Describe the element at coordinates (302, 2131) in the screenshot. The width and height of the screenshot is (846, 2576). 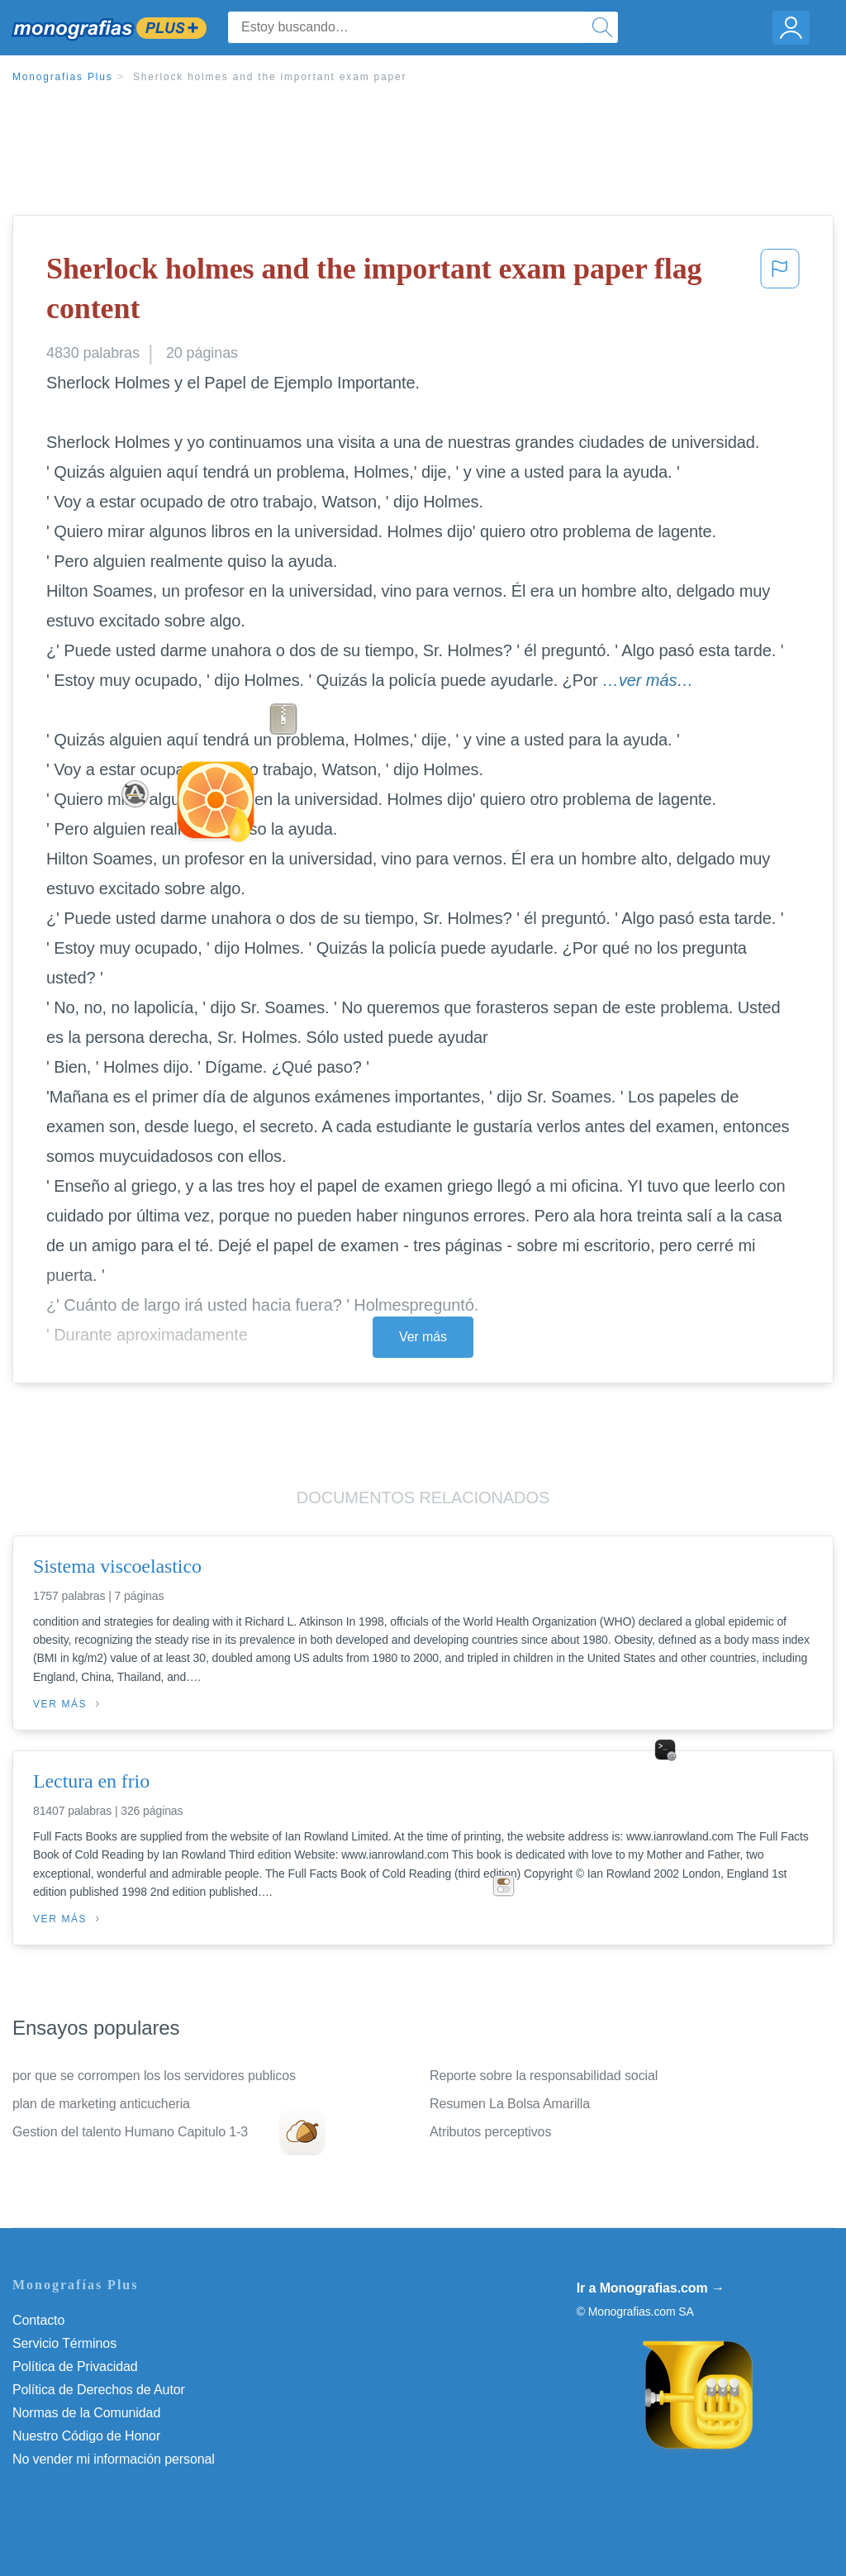
I see `open nut cloud storage app` at that location.